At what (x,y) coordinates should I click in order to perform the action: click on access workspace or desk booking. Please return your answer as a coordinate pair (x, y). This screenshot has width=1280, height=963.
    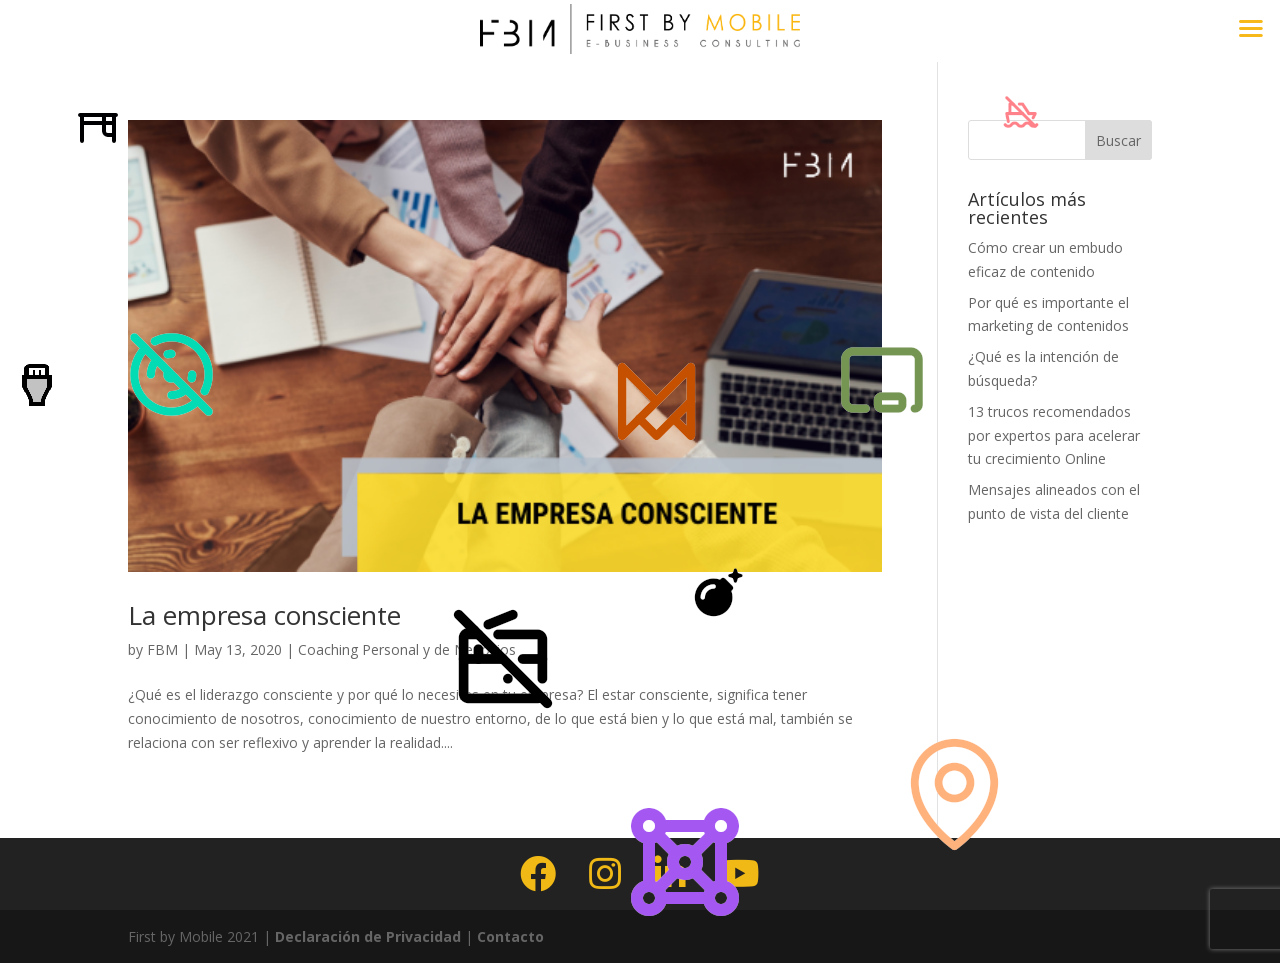
    Looking at the image, I should click on (98, 127).